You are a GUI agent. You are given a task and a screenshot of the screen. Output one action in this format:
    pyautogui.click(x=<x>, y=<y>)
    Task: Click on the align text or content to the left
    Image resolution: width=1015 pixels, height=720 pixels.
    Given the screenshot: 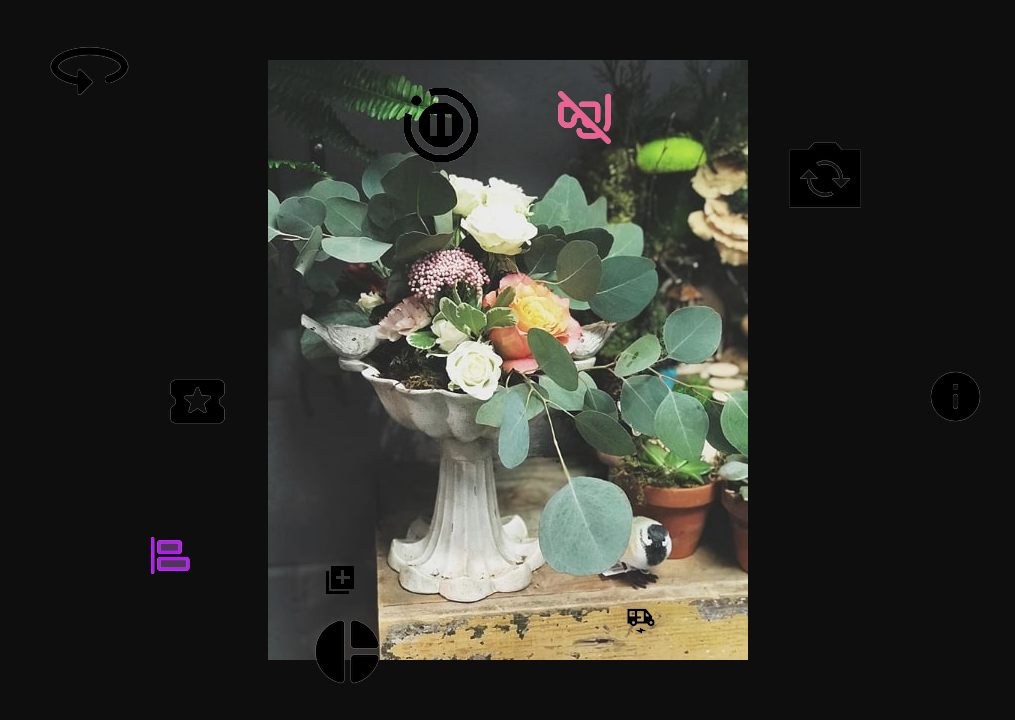 What is the action you would take?
    pyautogui.click(x=169, y=555)
    